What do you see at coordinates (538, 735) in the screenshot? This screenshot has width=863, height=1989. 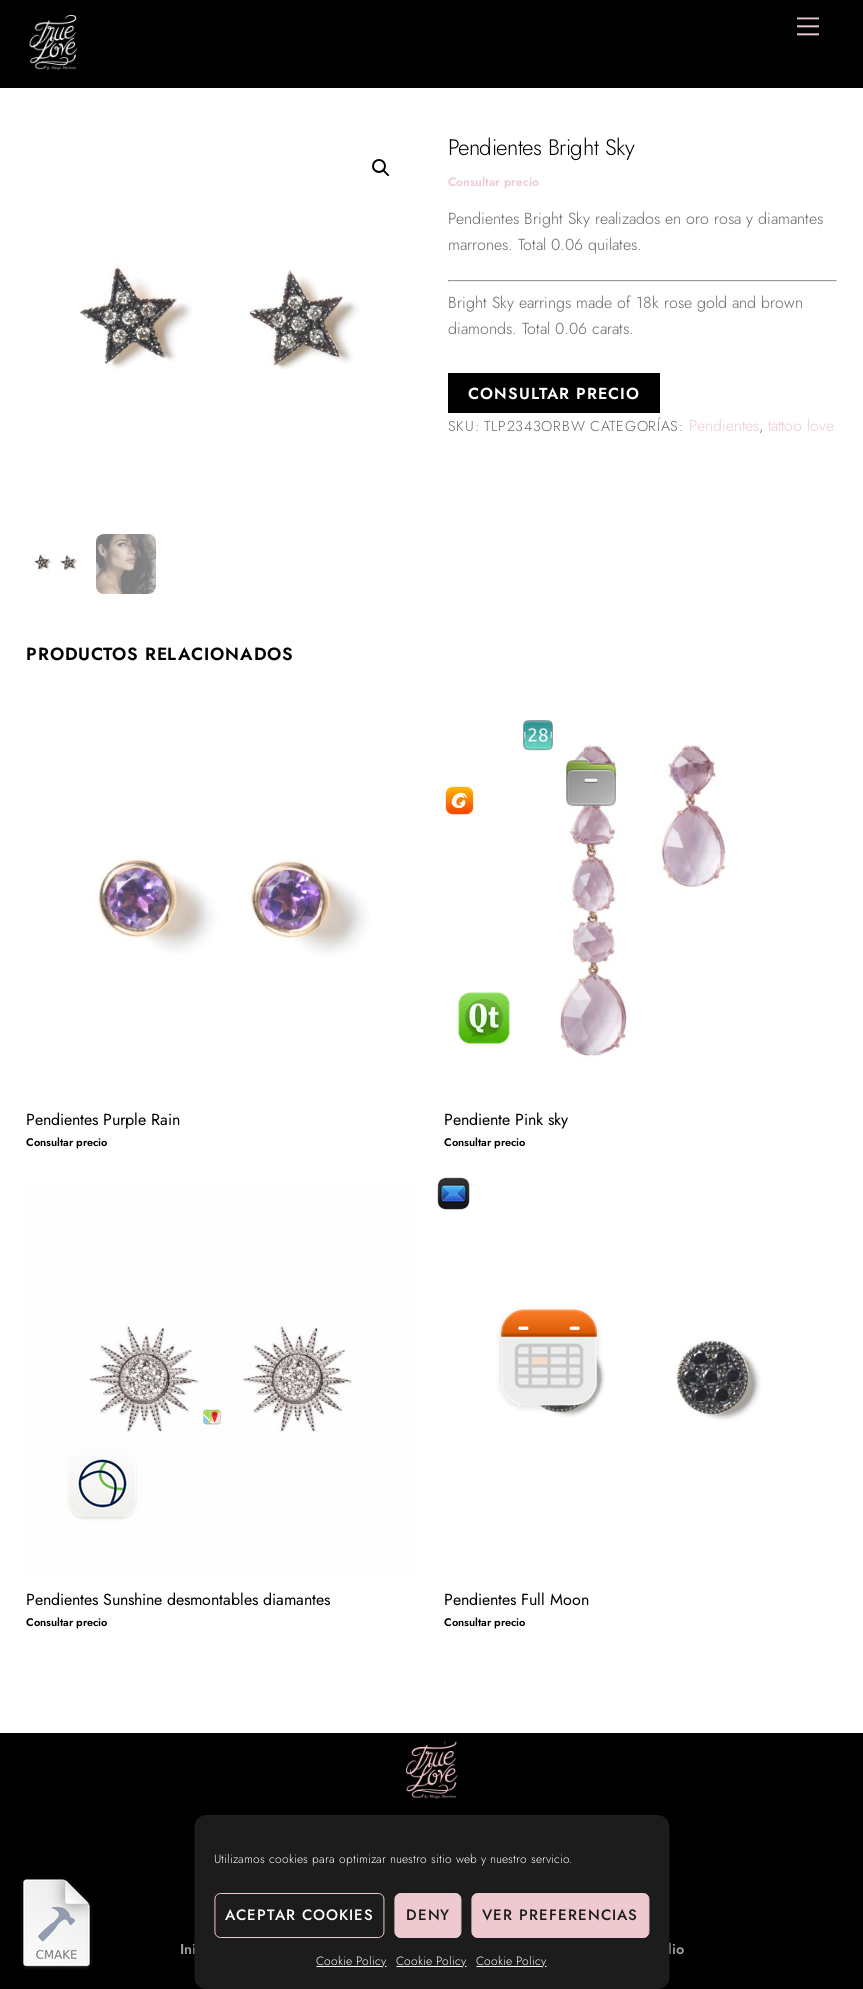 I see `open the calendar app` at bounding box center [538, 735].